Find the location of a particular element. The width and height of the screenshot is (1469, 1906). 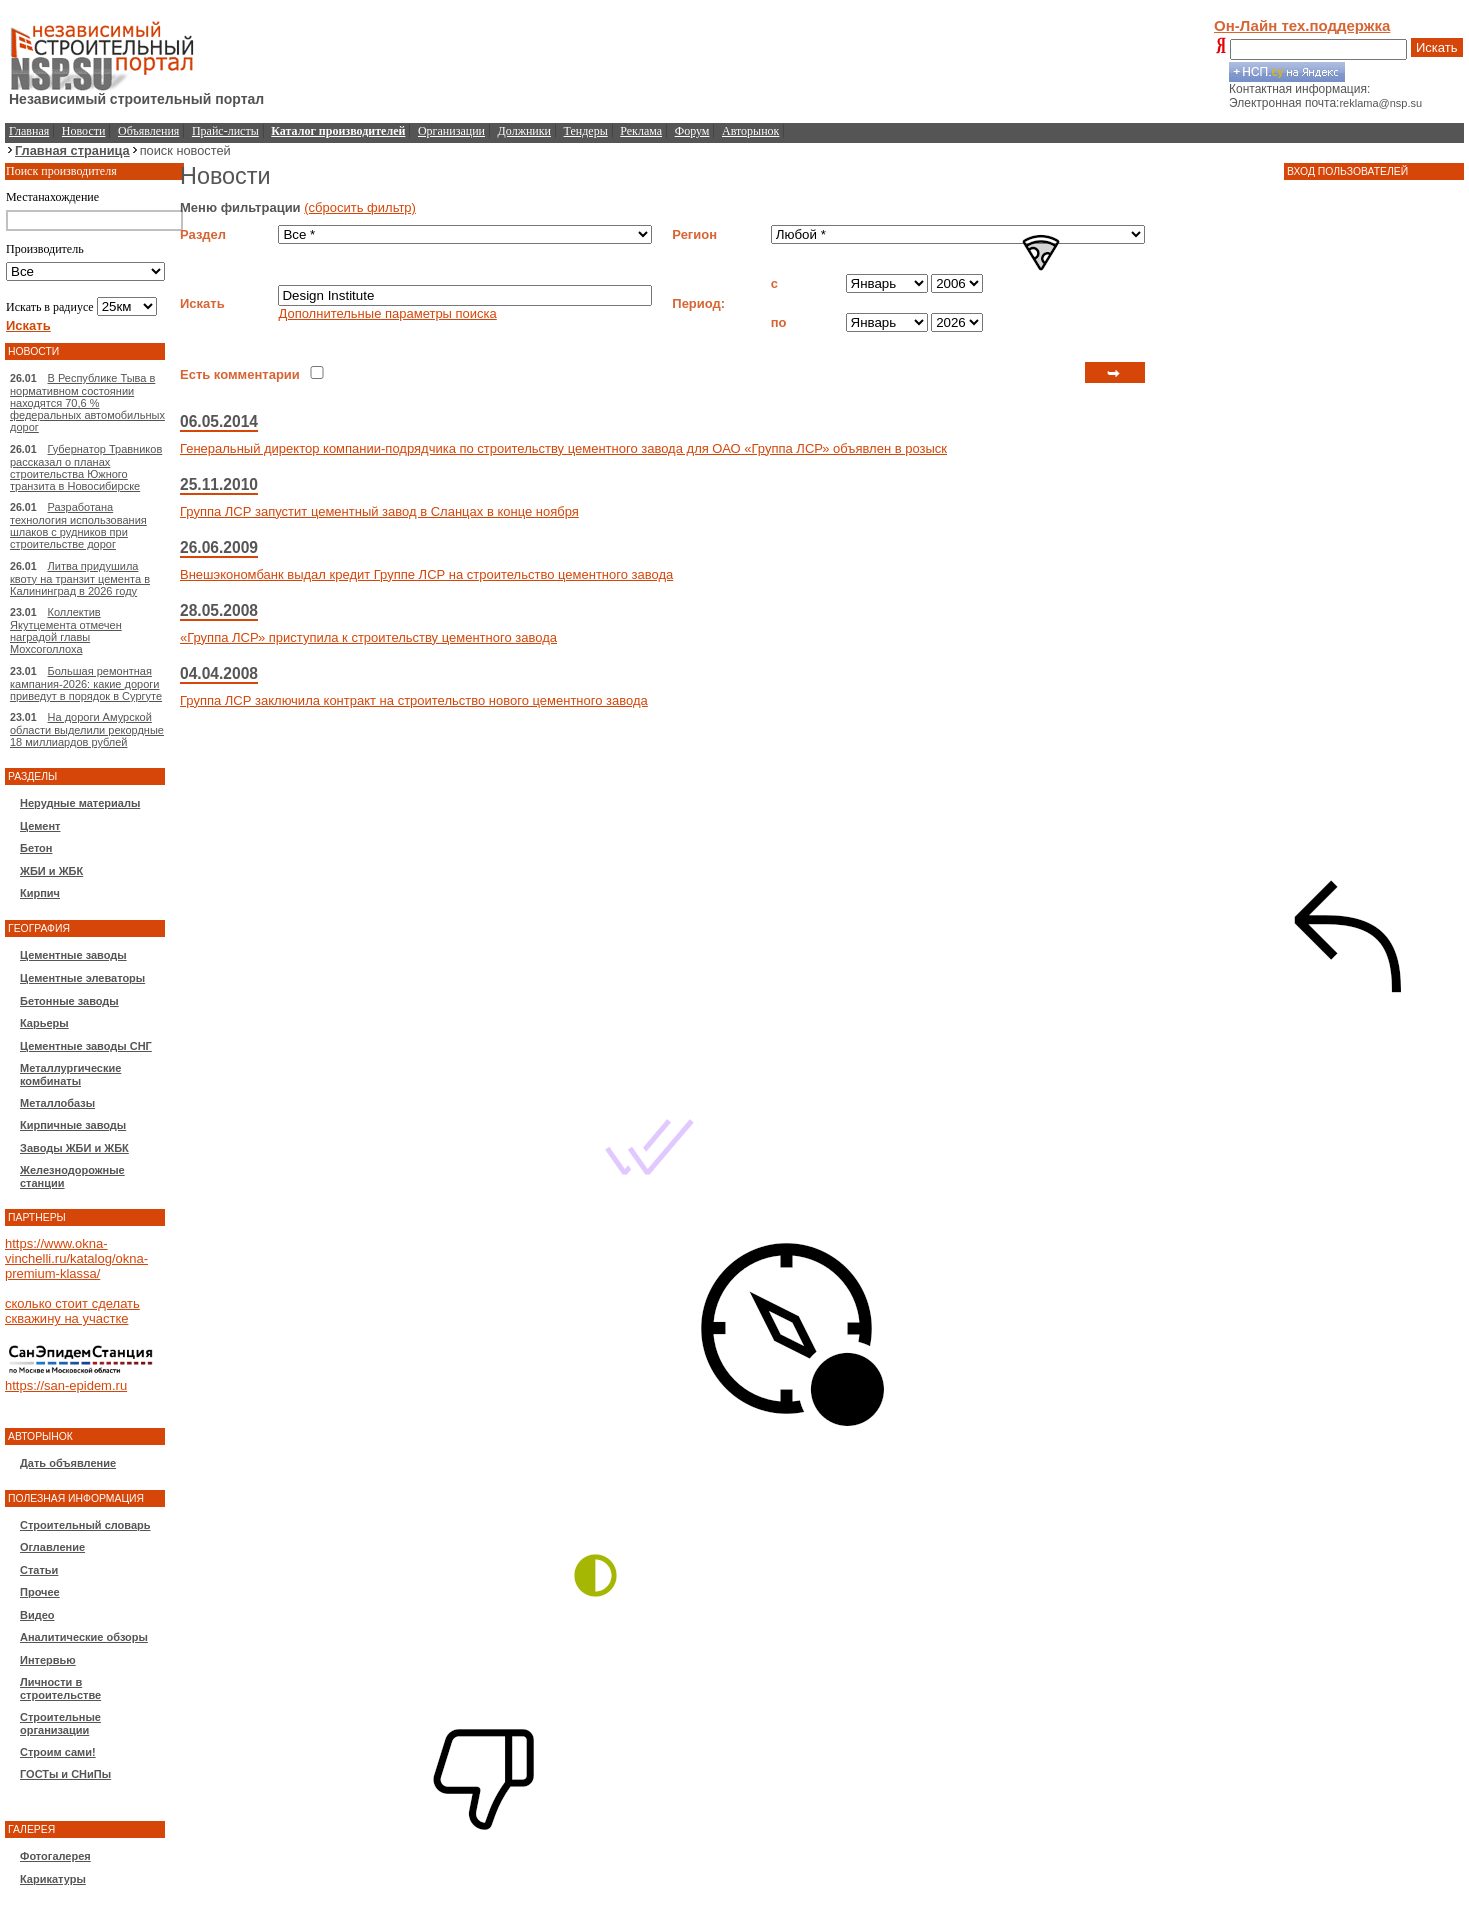

dislike or downvote content is located at coordinates (483, 1779).